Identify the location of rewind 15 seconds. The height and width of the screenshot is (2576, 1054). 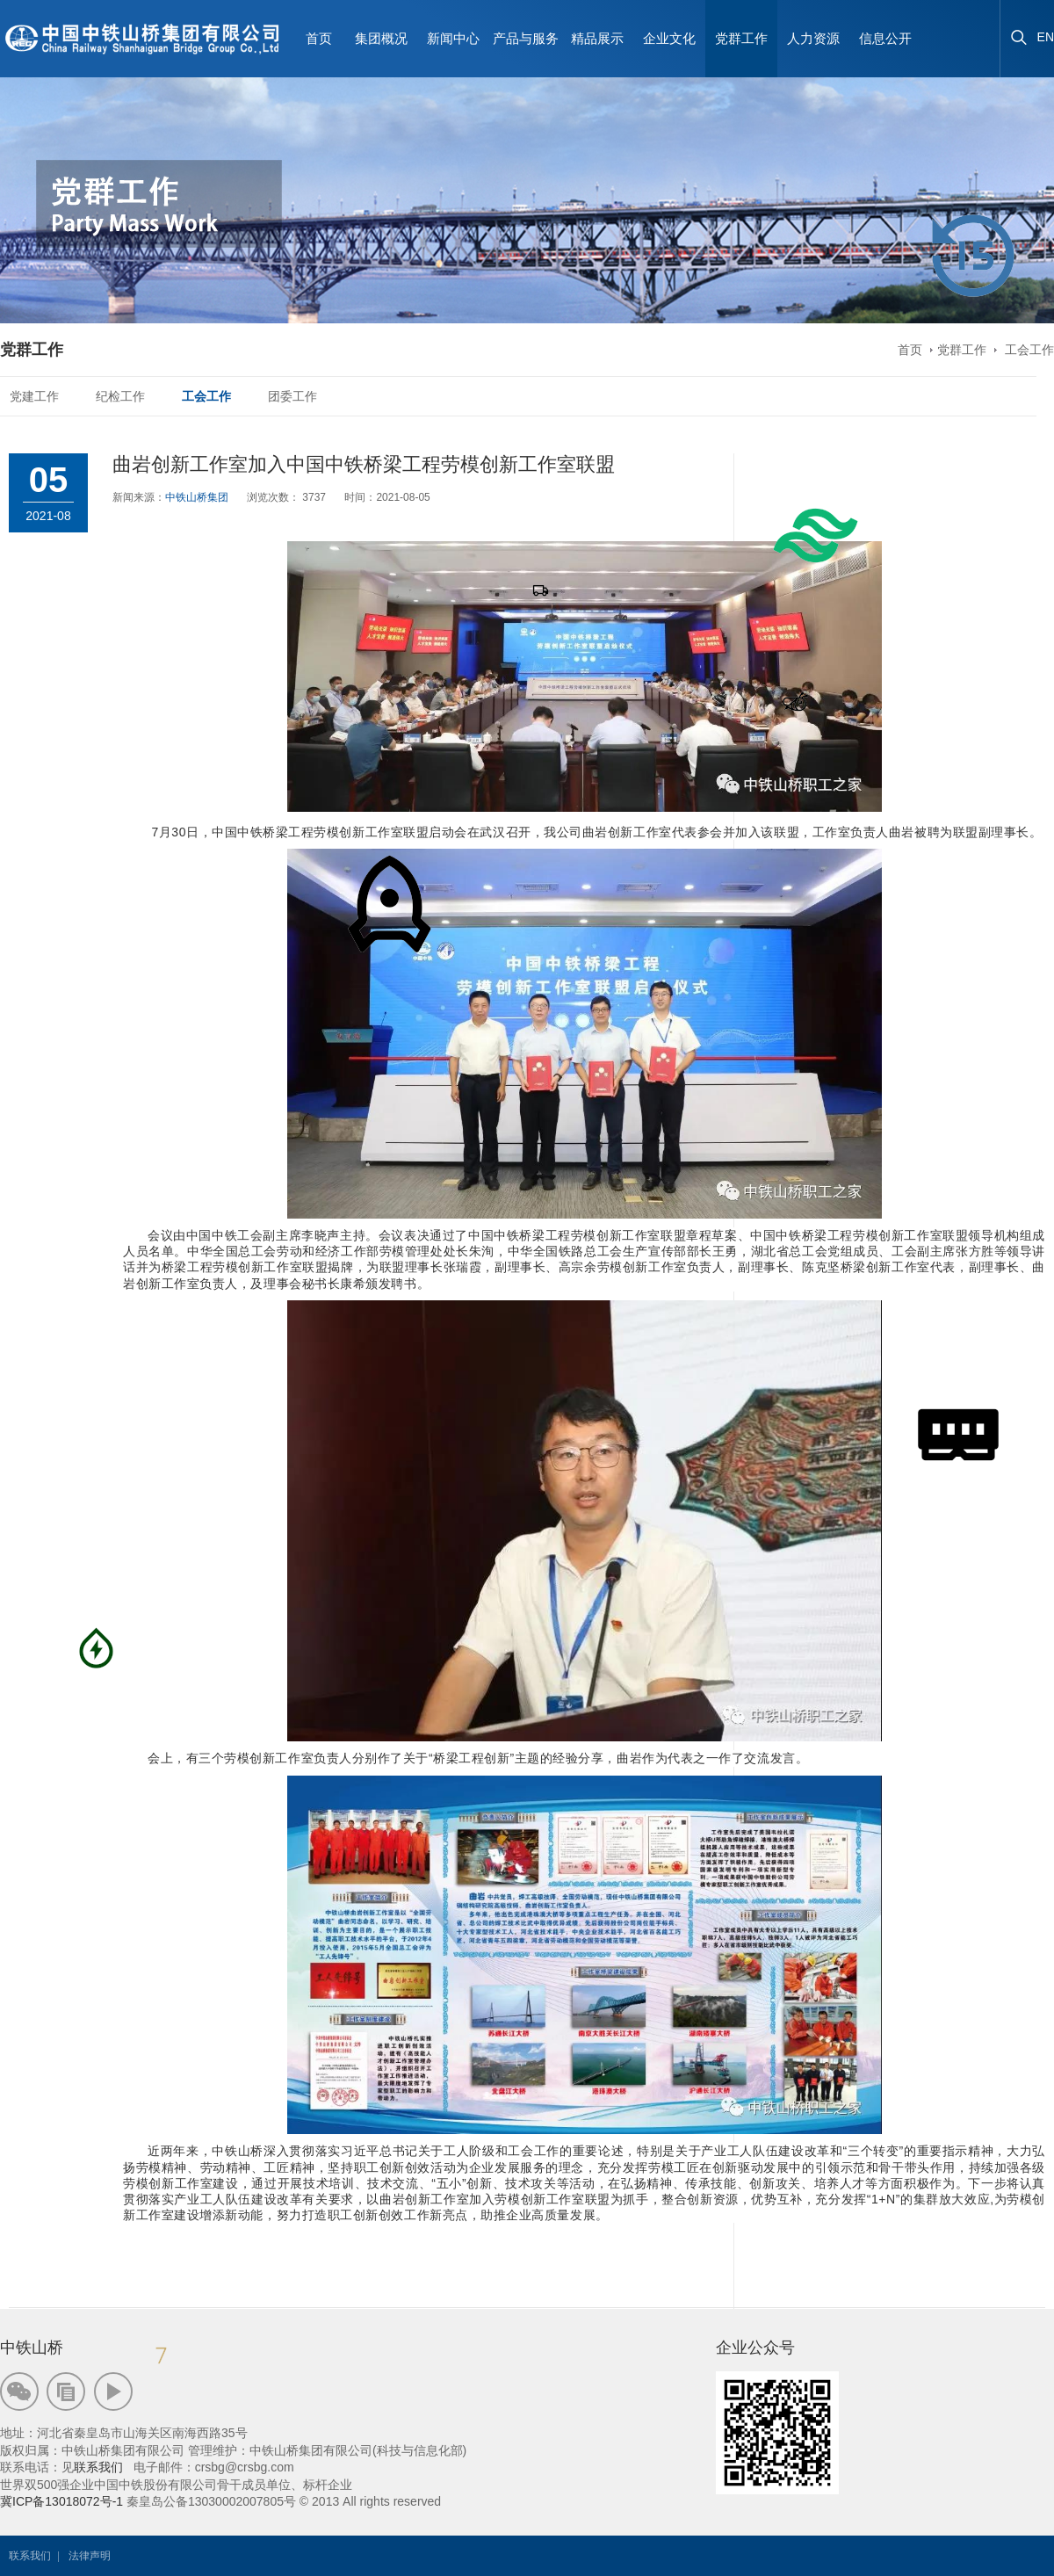
(973, 256).